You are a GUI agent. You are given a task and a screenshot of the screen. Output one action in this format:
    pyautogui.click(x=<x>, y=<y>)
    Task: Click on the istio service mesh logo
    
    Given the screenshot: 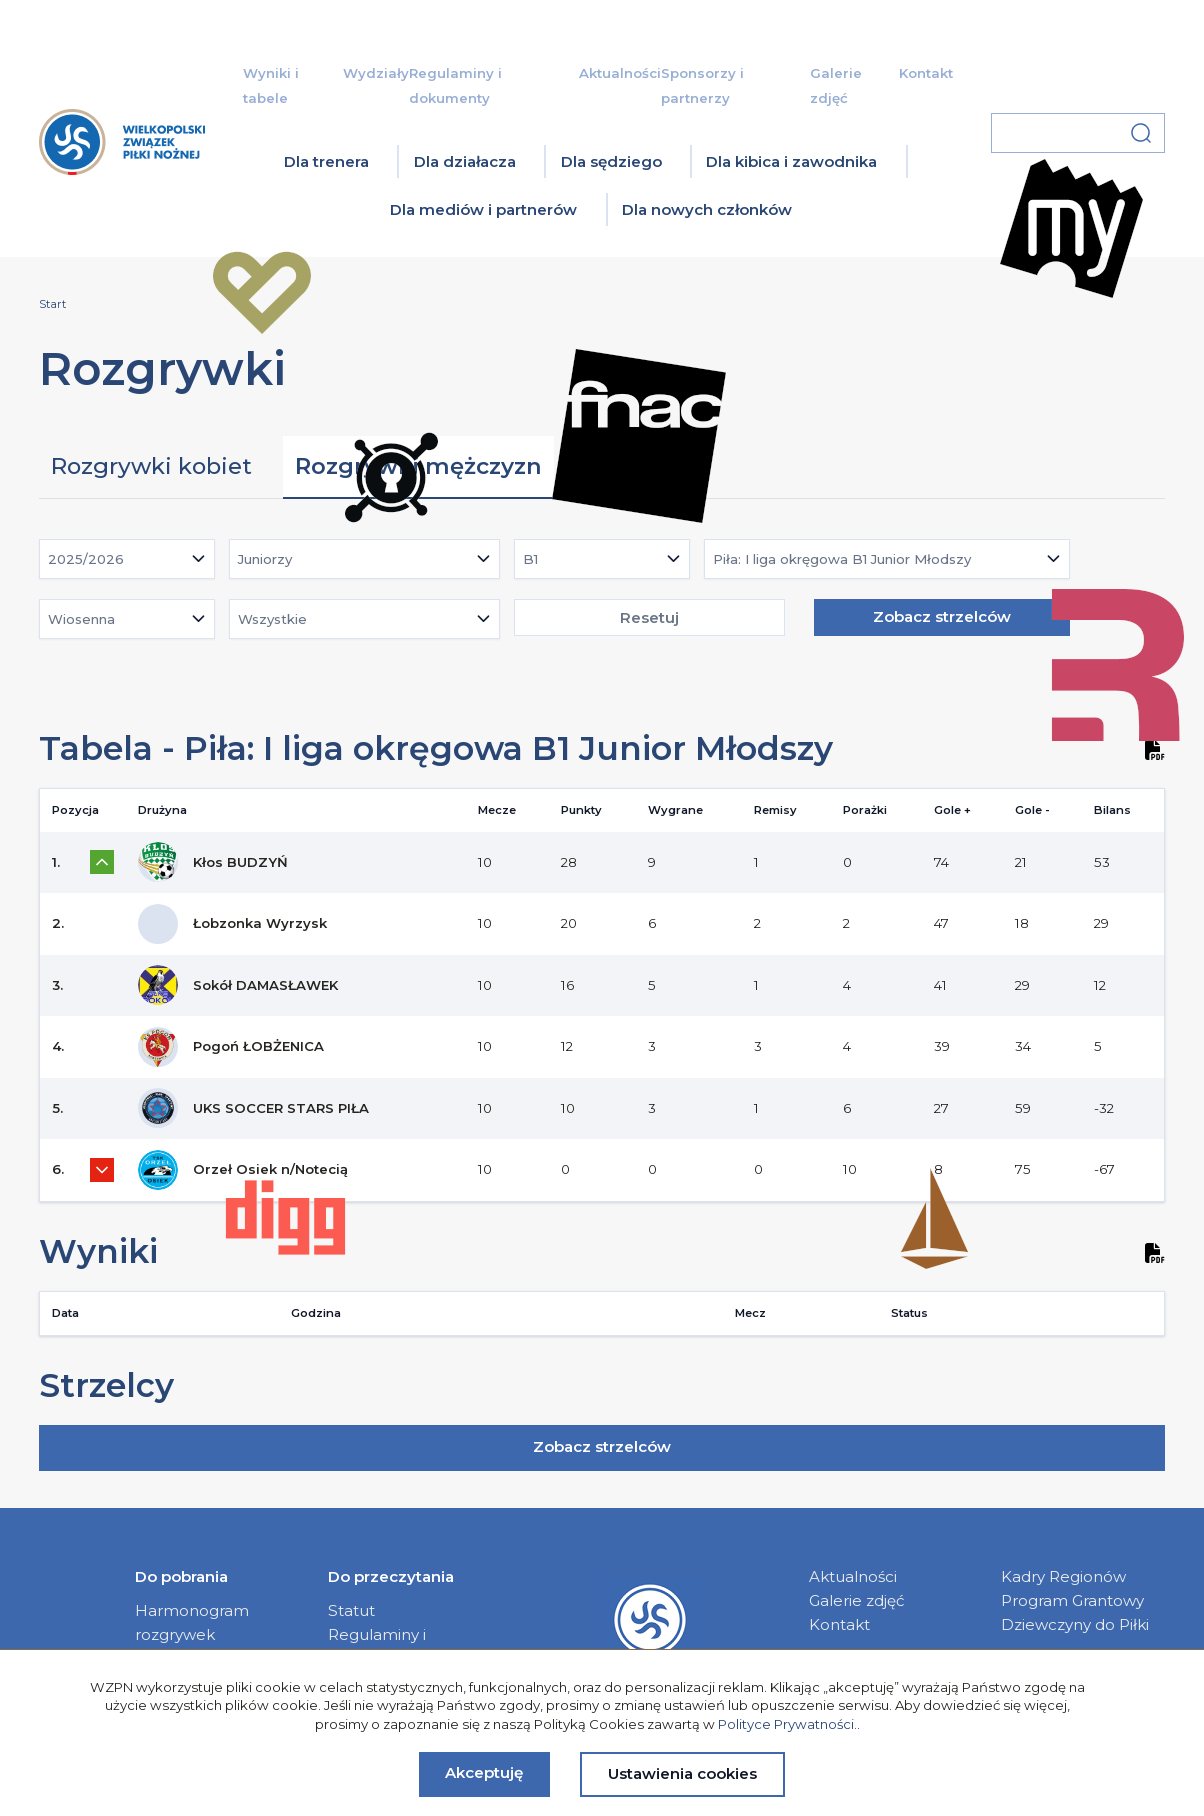 What is the action you would take?
    pyautogui.click(x=934, y=1218)
    